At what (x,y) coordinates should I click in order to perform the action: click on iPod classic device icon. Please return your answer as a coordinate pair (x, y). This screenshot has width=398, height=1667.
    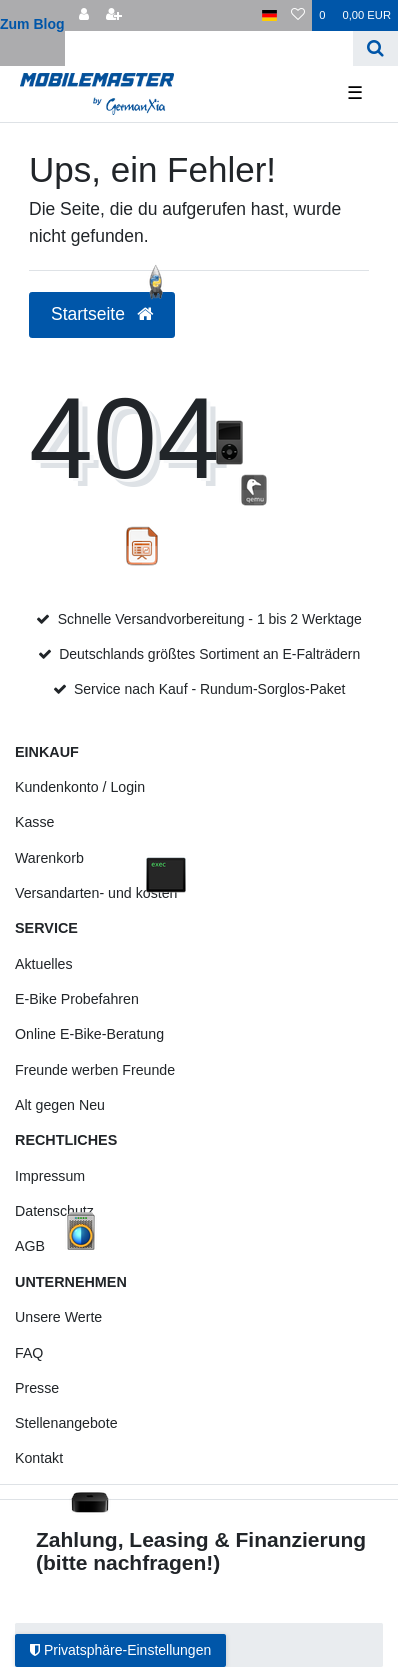
    Looking at the image, I should click on (229, 442).